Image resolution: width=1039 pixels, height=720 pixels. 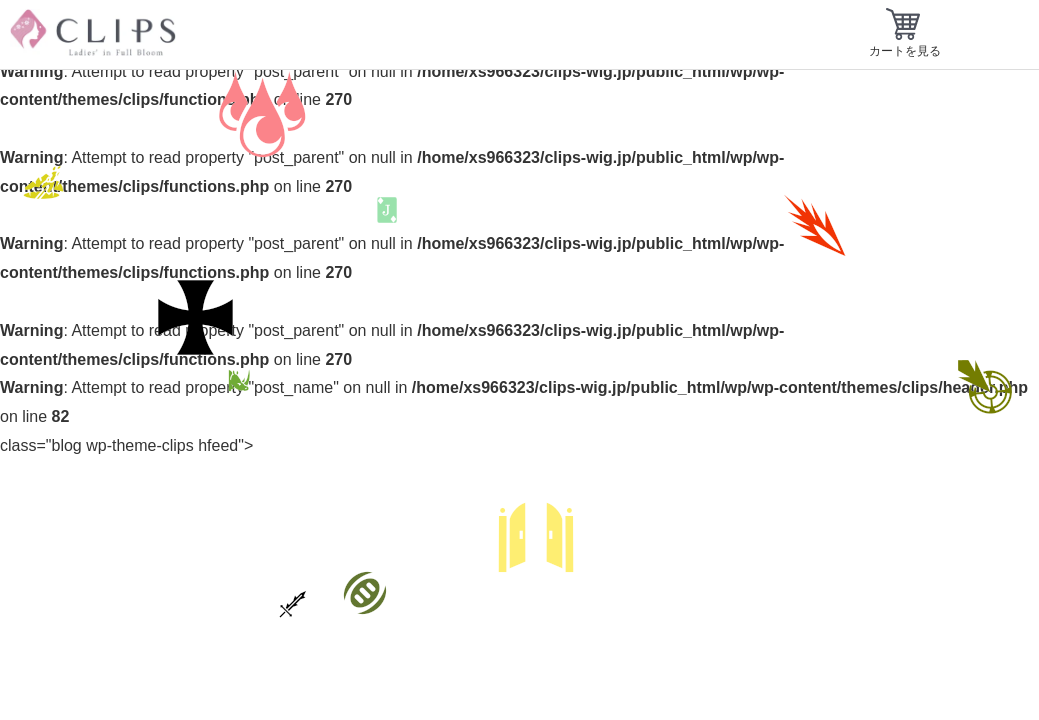 What do you see at coordinates (365, 593) in the screenshot?
I see `abstract logo or brand identity element` at bounding box center [365, 593].